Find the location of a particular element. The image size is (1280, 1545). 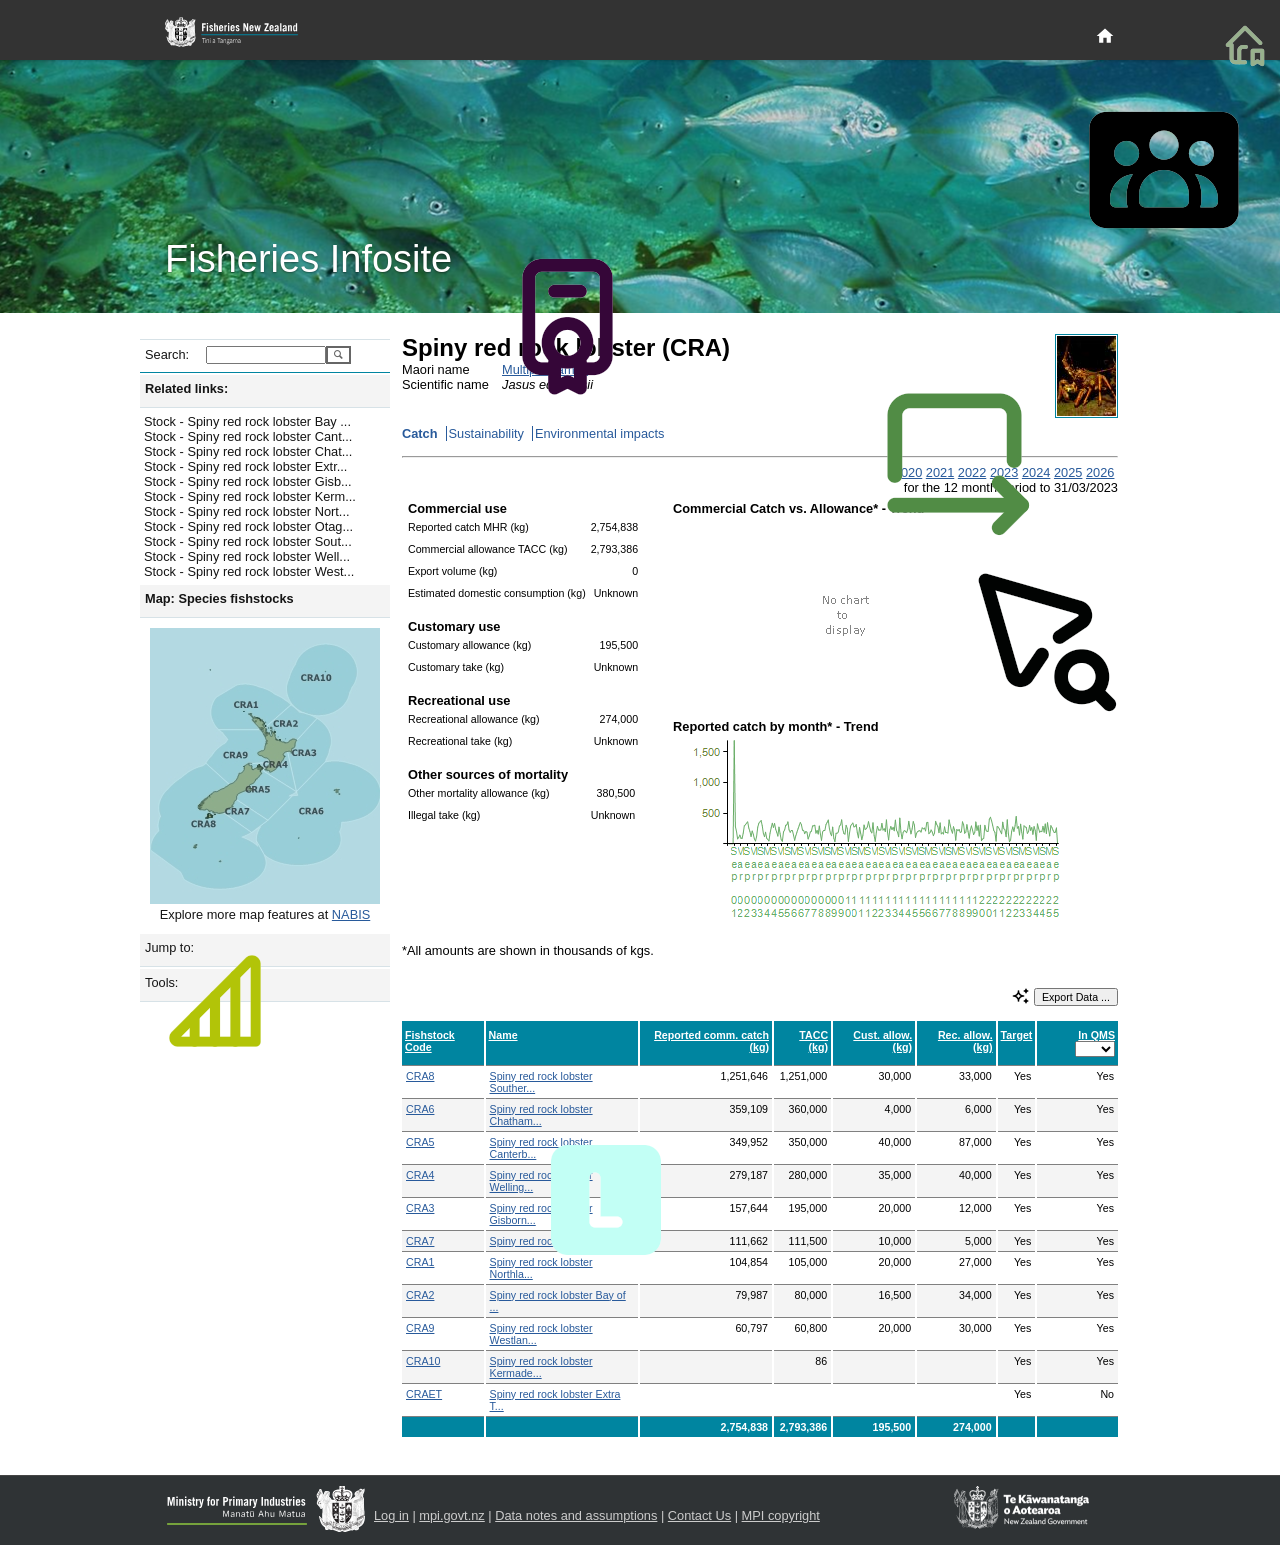

indicates full cellular signal strength is located at coordinates (215, 1001).